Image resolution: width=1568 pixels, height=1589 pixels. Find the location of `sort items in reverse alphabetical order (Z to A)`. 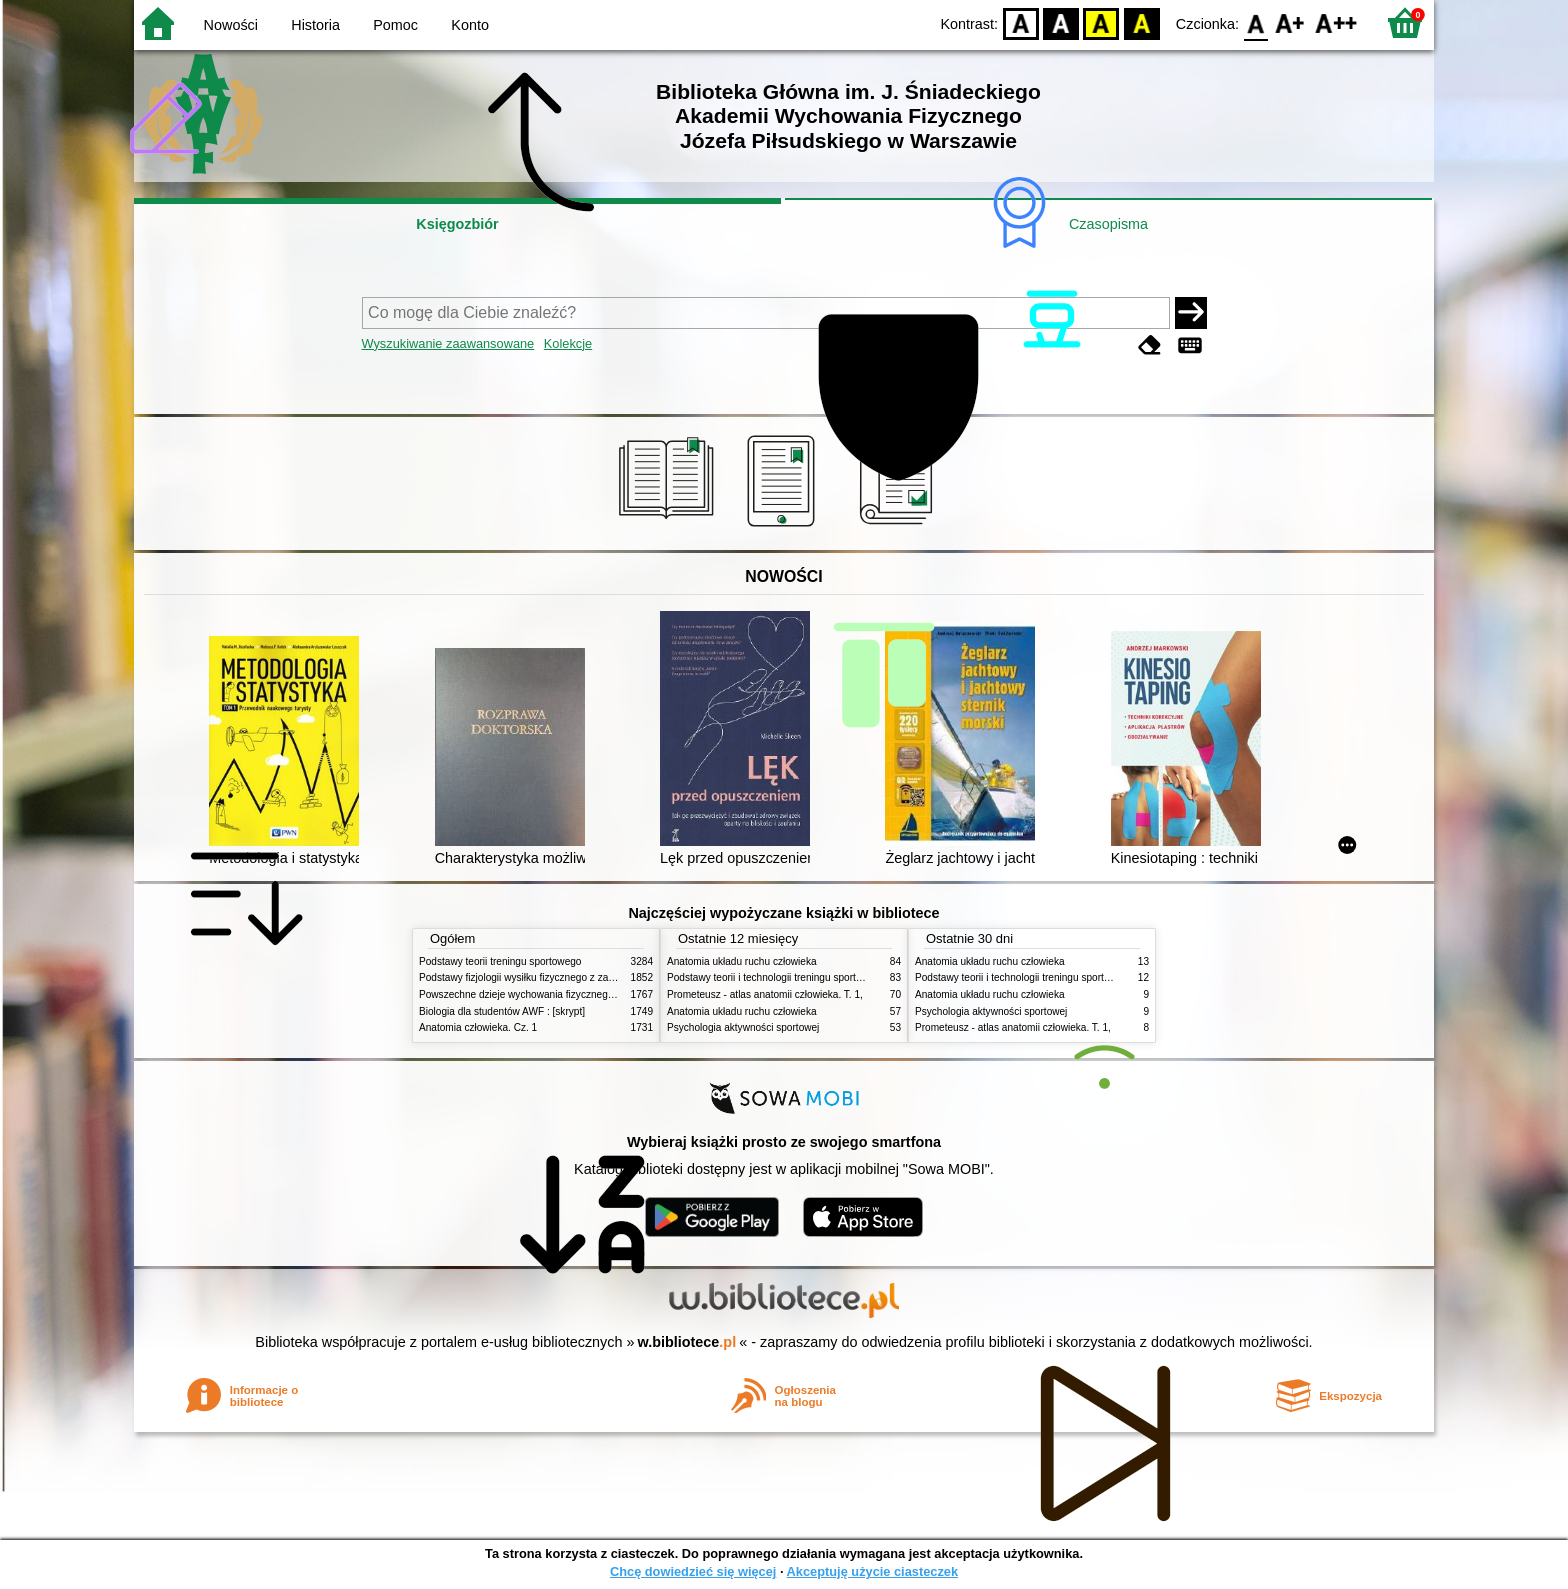

sort items in reverse alphabetical order (Z to A) is located at coordinates (585, 1214).